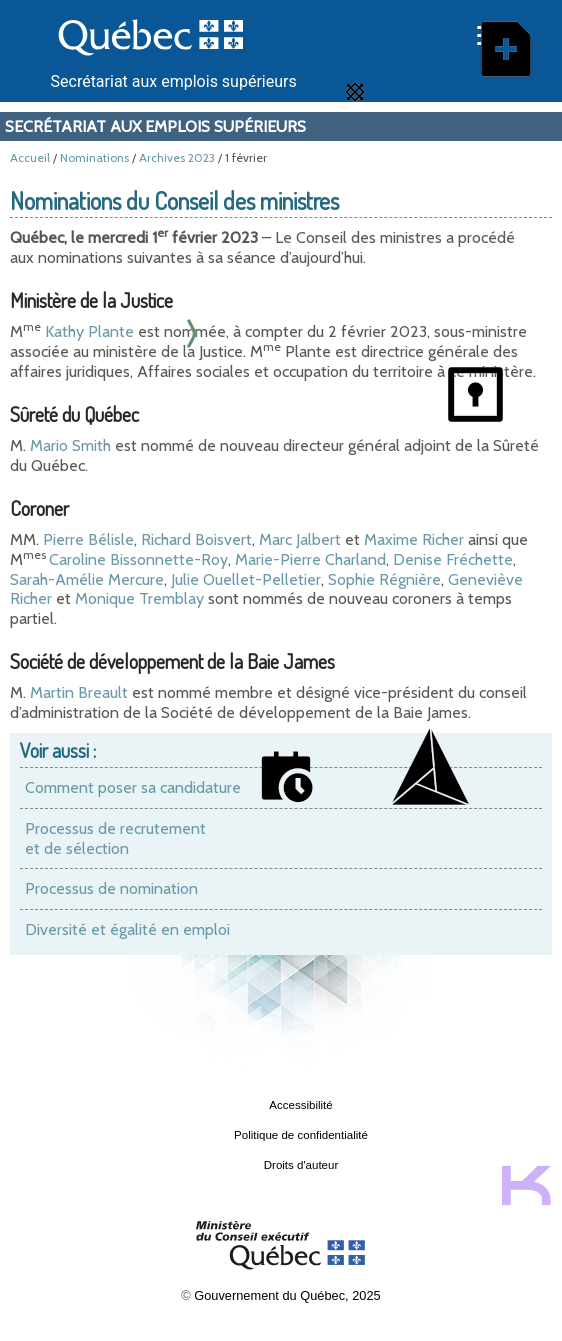  I want to click on cmake build system logo, so click(430, 766).